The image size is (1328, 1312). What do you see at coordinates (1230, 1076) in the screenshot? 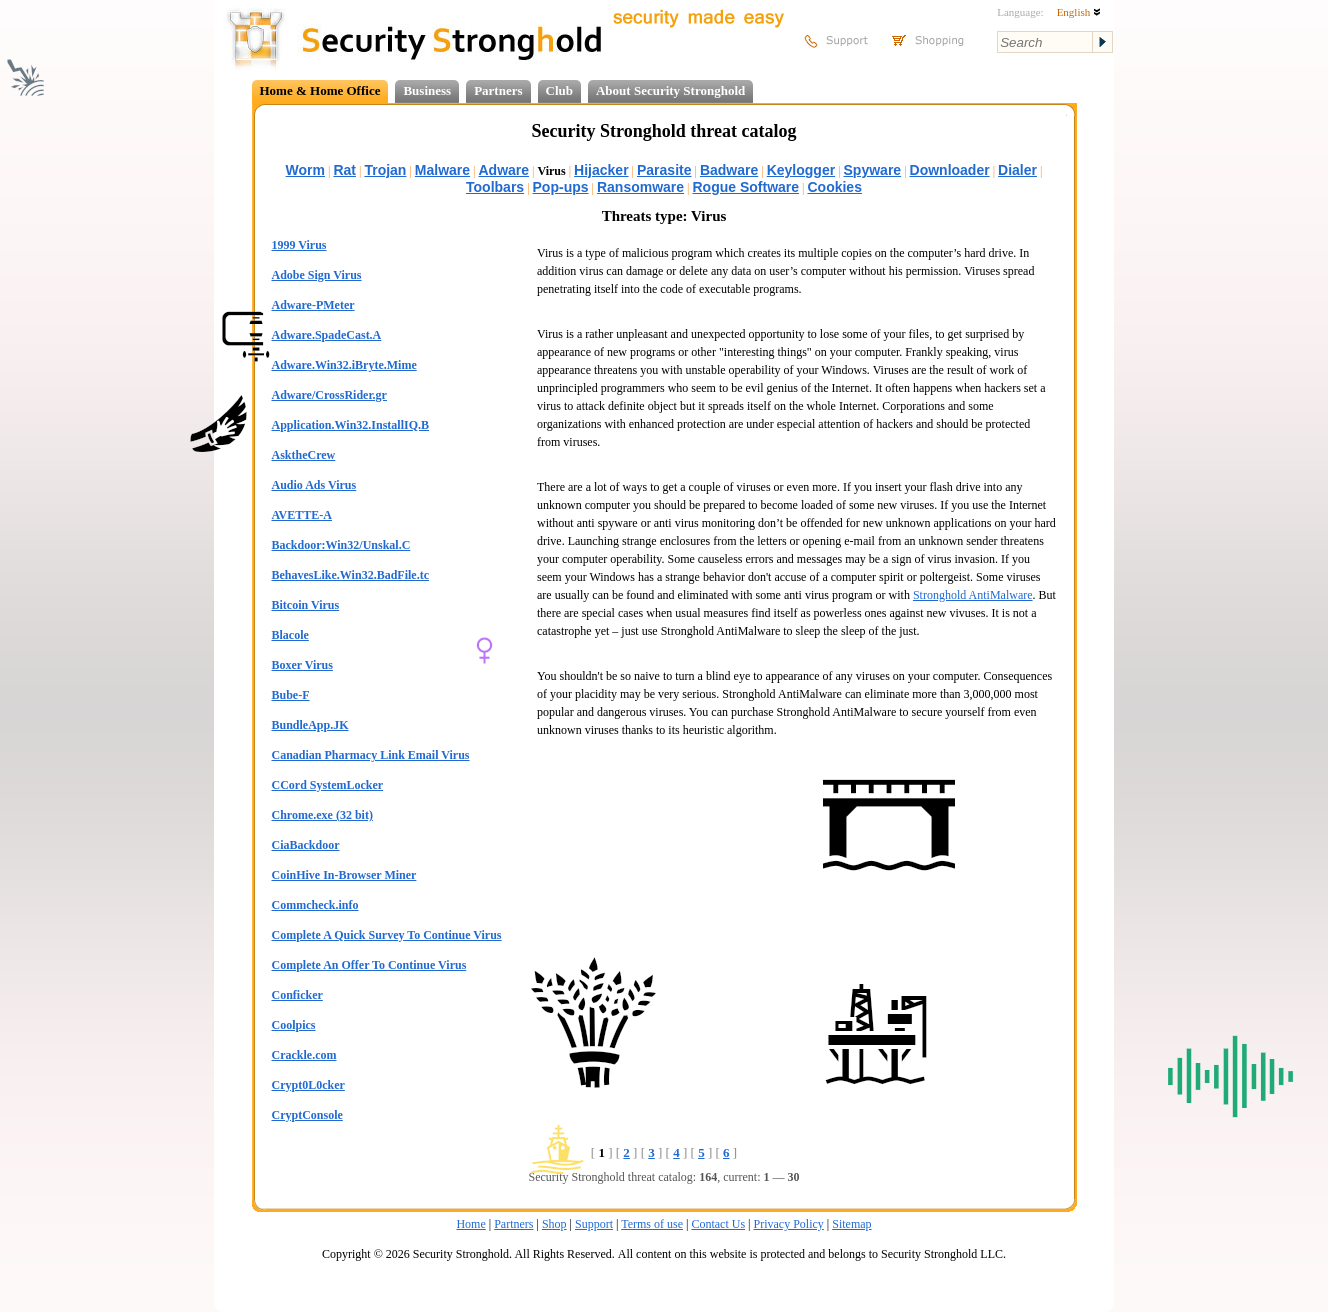
I see `audio or sound is currently playing` at bounding box center [1230, 1076].